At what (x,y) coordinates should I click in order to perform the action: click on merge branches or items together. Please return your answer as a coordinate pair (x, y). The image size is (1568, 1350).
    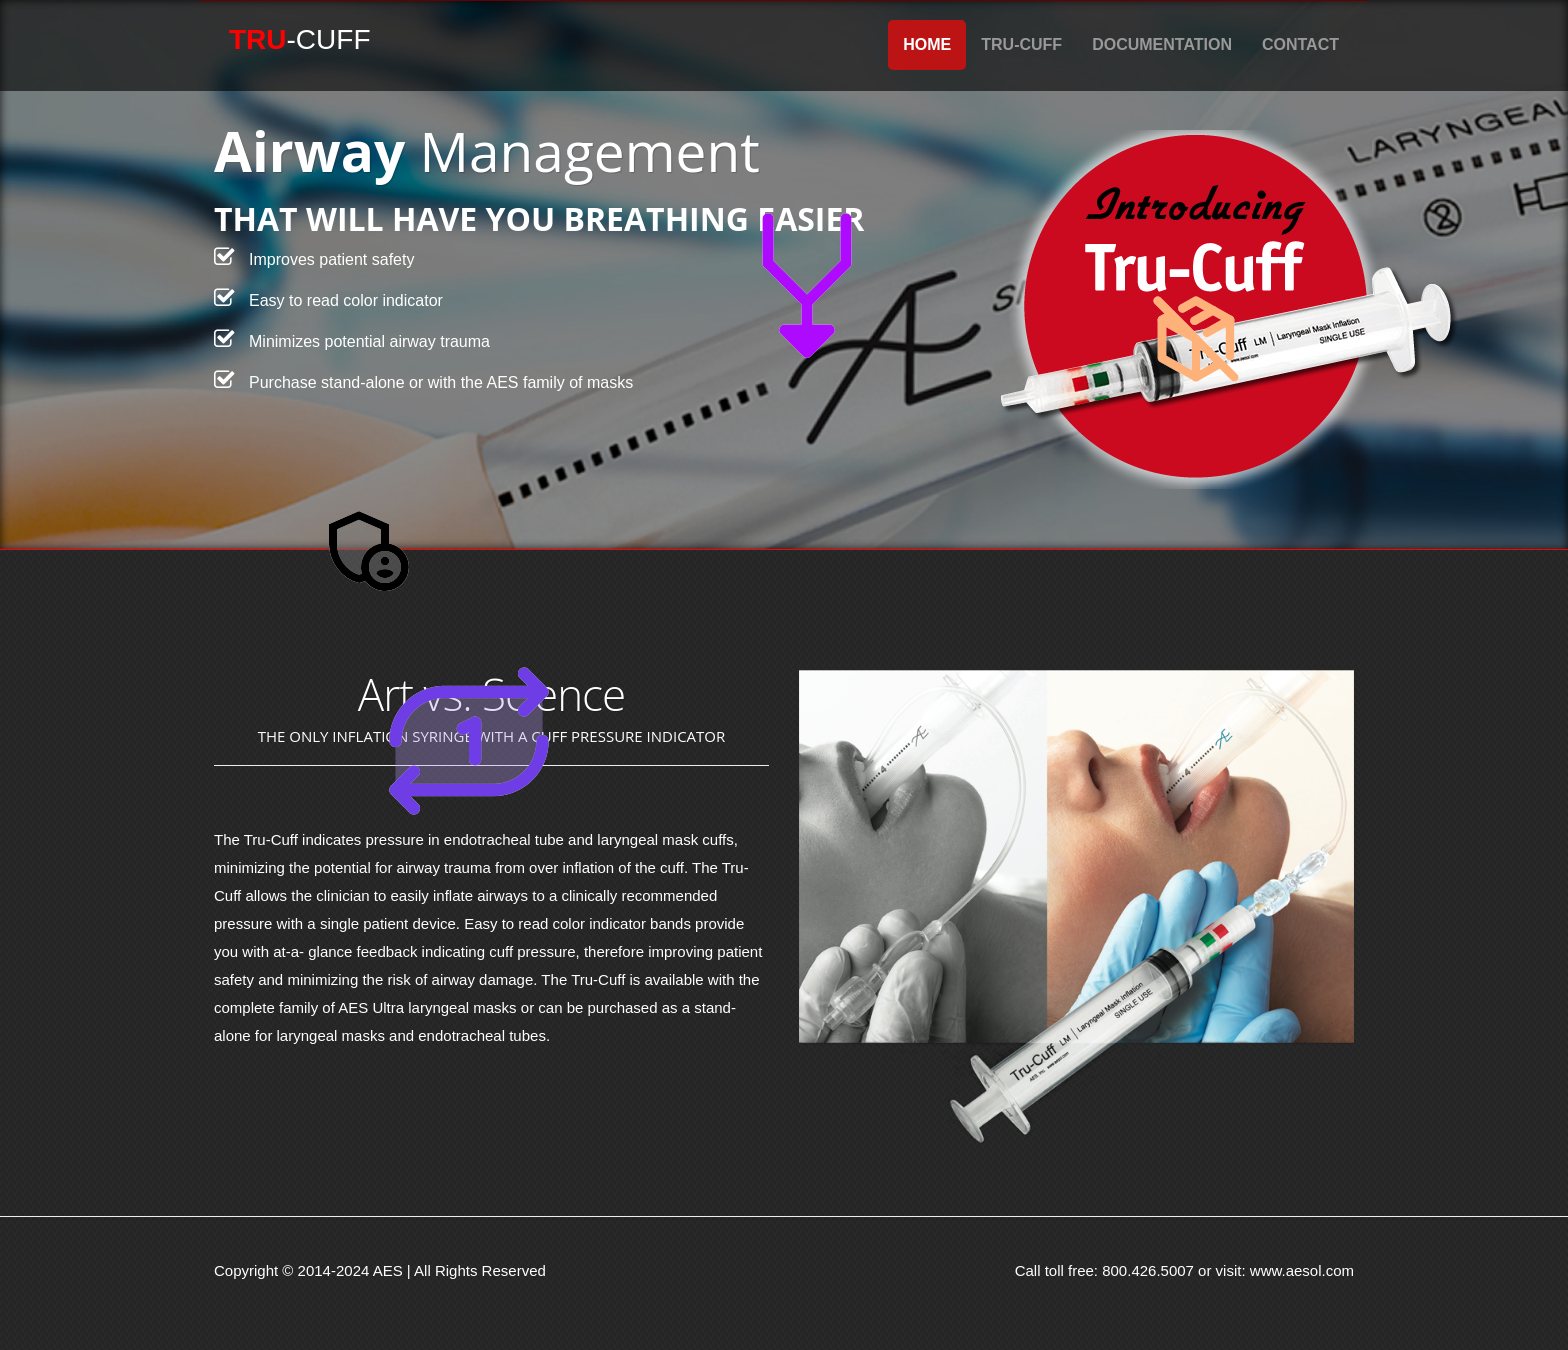
    Looking at the image, I should click on (807, 280).